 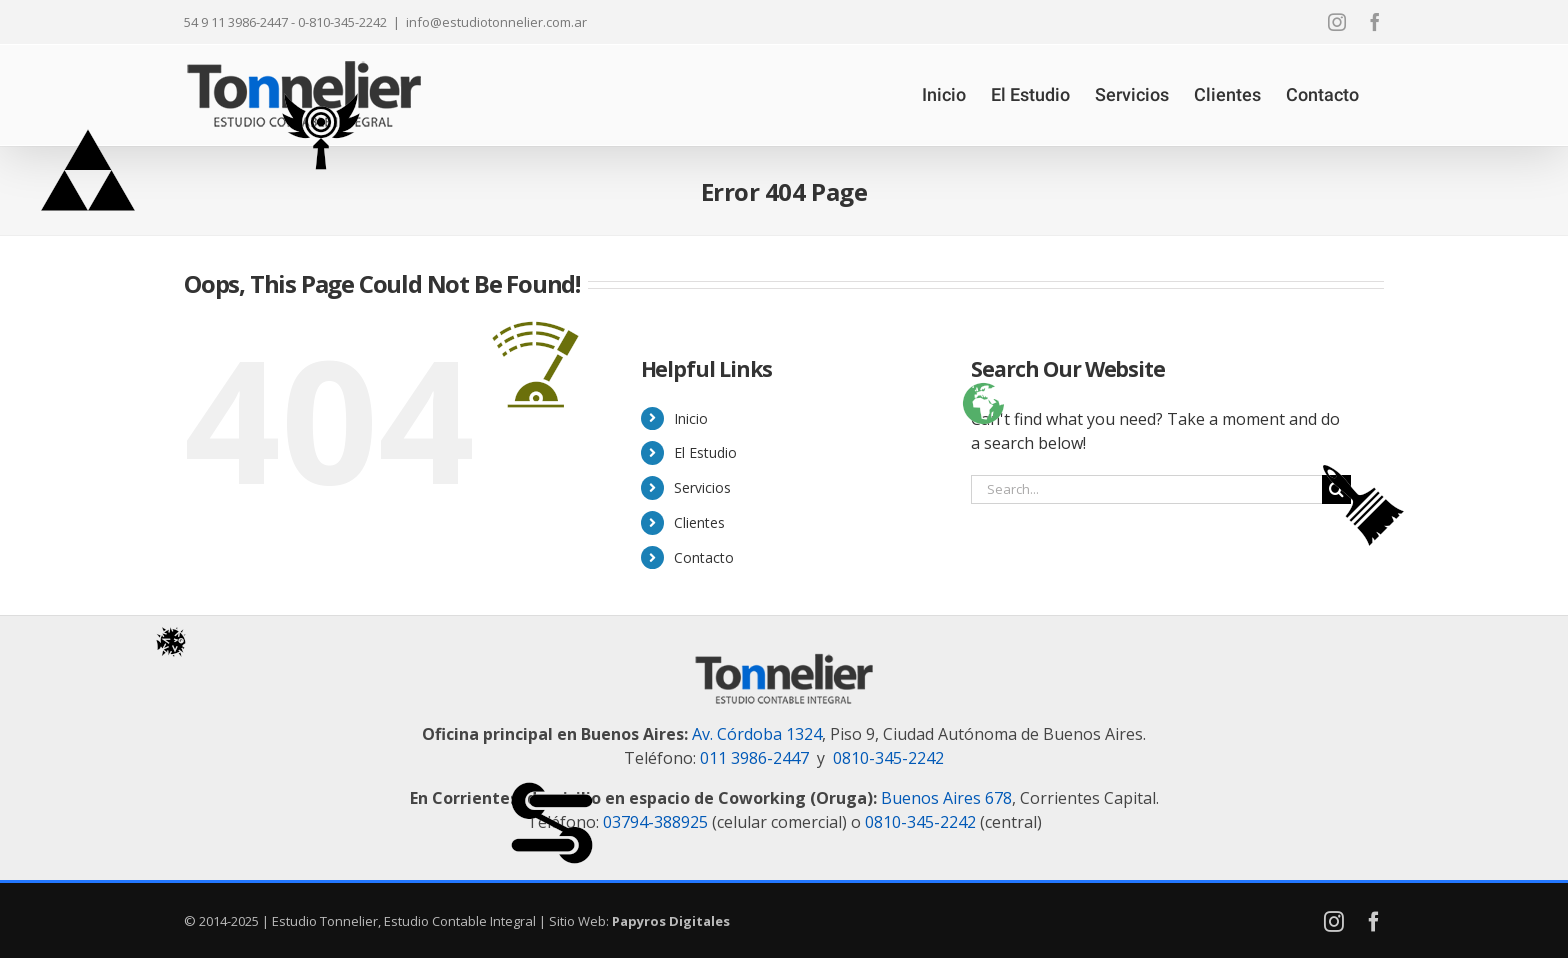 I want to click on connect or link two items together, so click(x=552, y=823).